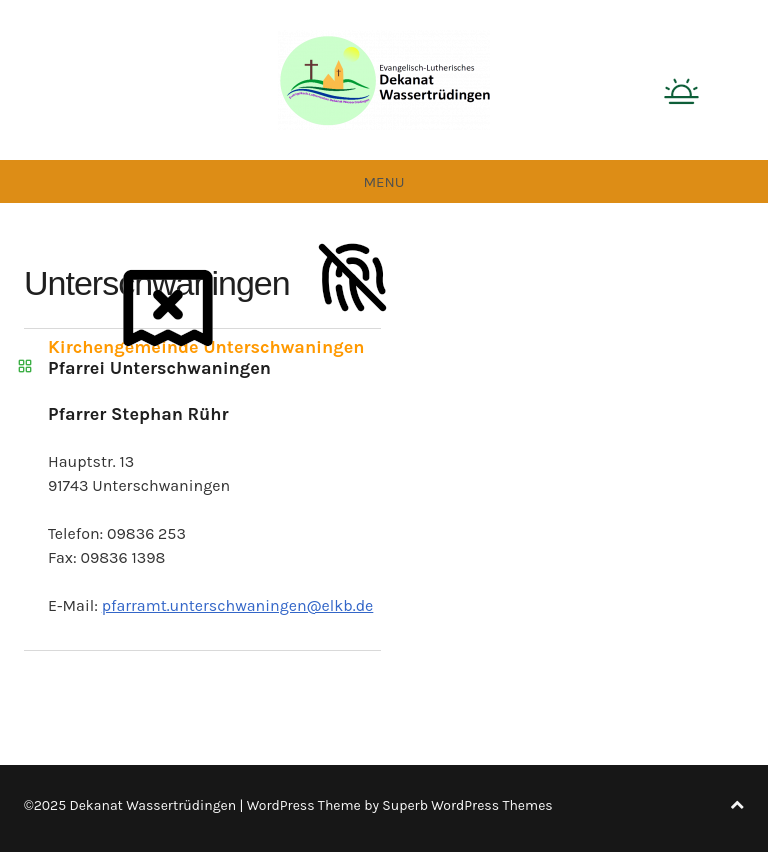 Image resolution: width=768 pixels, height=852 pixels. What do you see at coordinates (352, 277) in the screenshot?
I see `disable fingerprint authentication` at bounding box center [352, 277].